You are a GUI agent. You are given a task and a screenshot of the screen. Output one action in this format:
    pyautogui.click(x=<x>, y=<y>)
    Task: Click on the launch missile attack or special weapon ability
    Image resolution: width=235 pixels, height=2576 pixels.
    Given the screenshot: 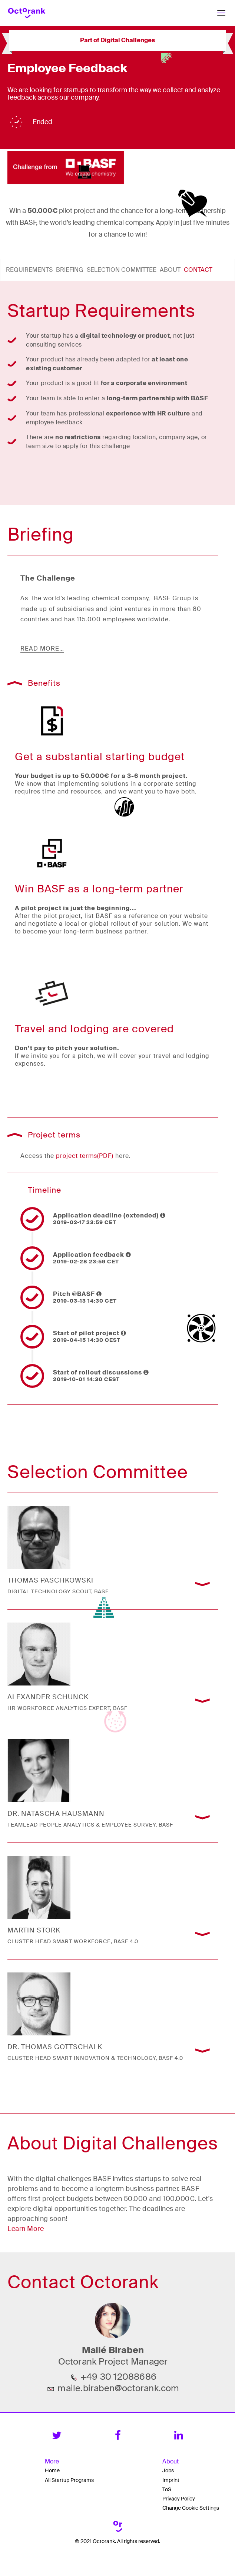 What is the action you would take?
    pyautogui.click(x=166, y=58)
    